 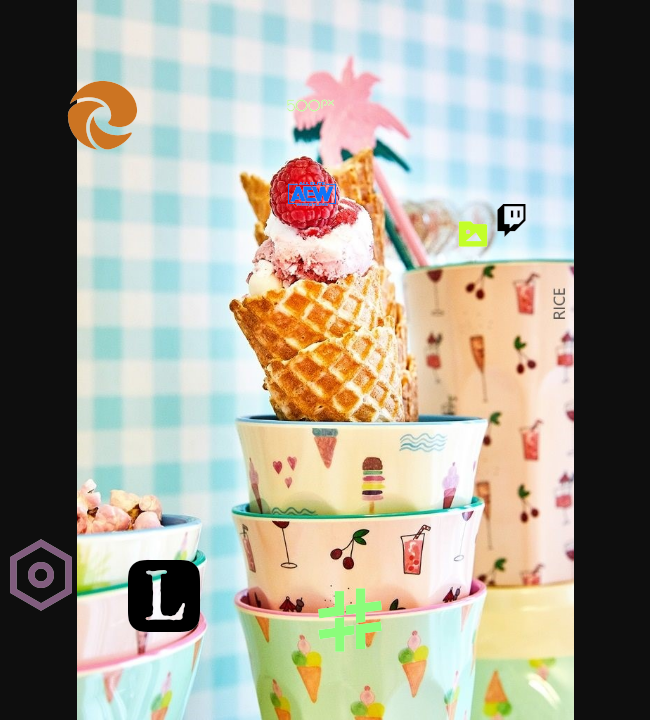 I want to click on open microsoft edge browser, so click(x=102, y=115).